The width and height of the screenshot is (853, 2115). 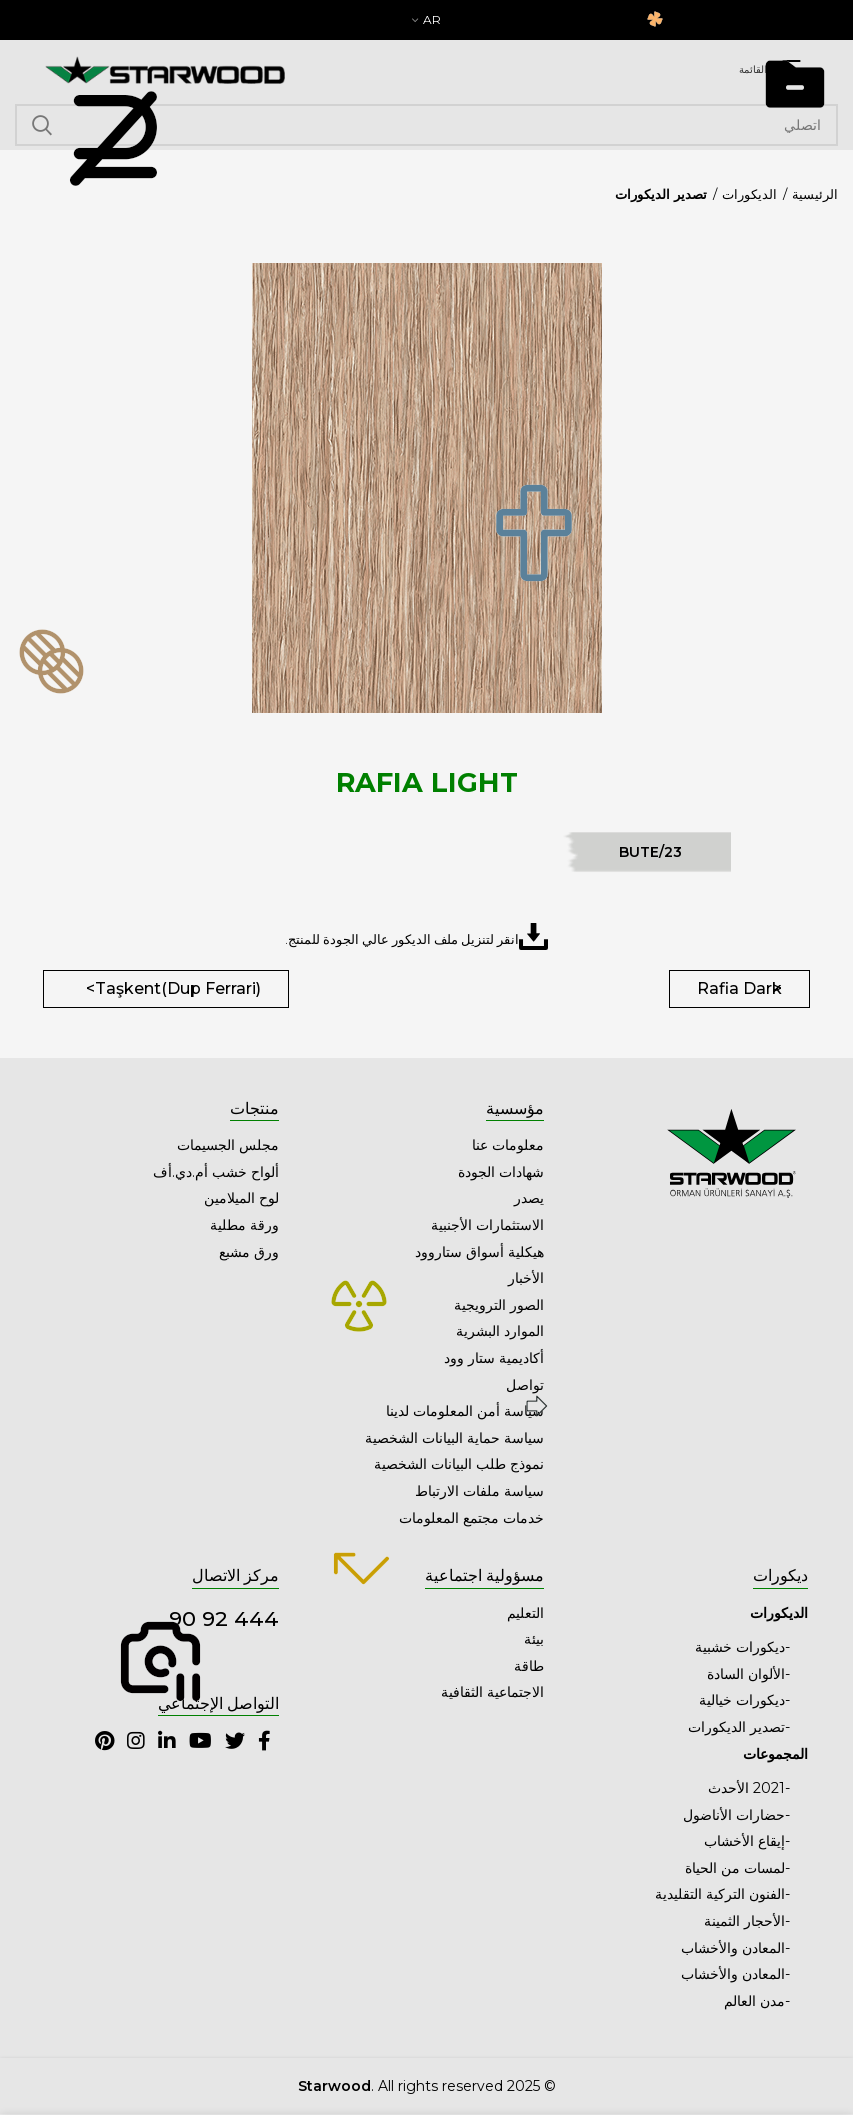 I want to click on go to next item or step, so click(x=536, y=1406).